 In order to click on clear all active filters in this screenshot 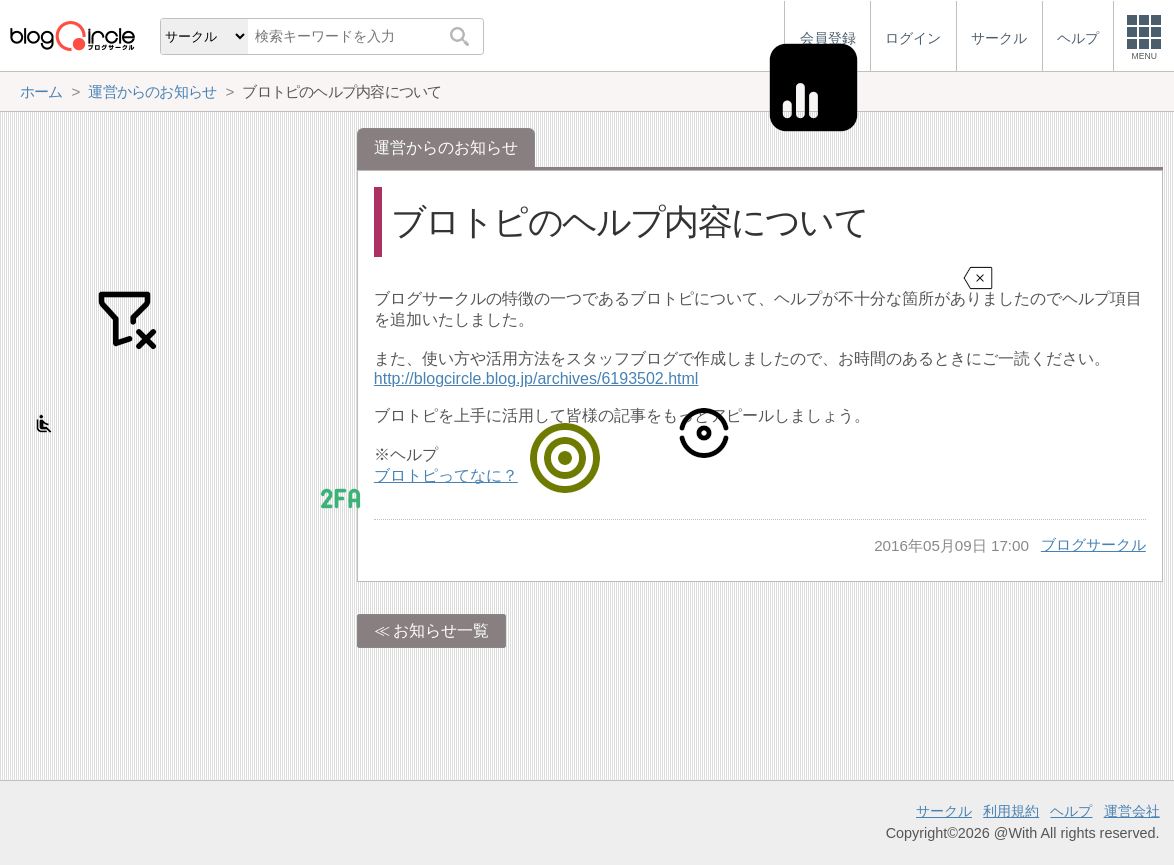, I will do `click(124, 317)`.